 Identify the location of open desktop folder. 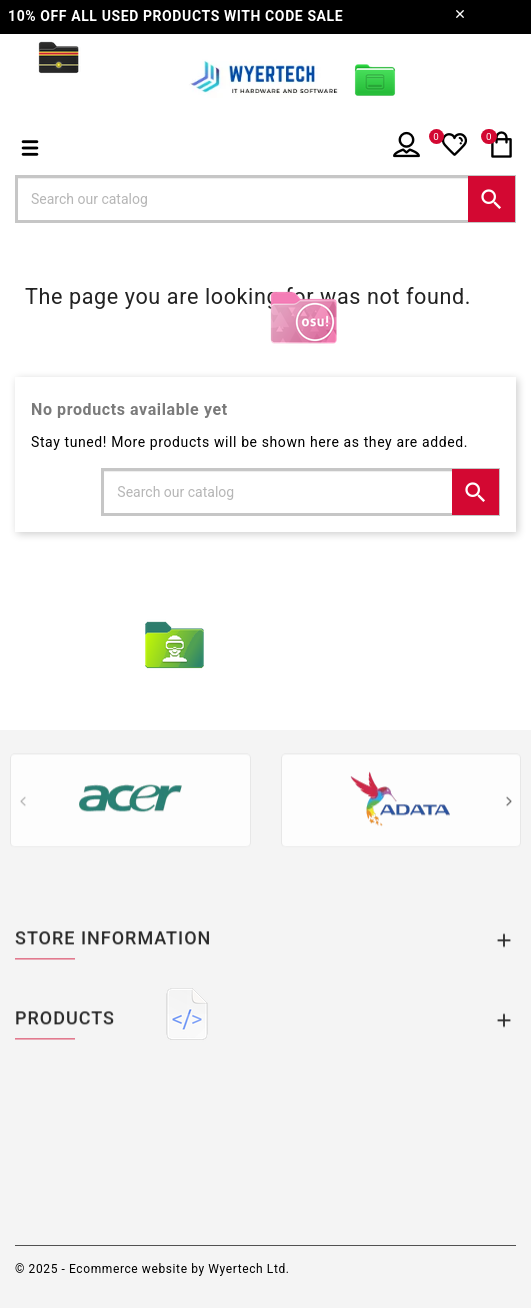
(375, 80).